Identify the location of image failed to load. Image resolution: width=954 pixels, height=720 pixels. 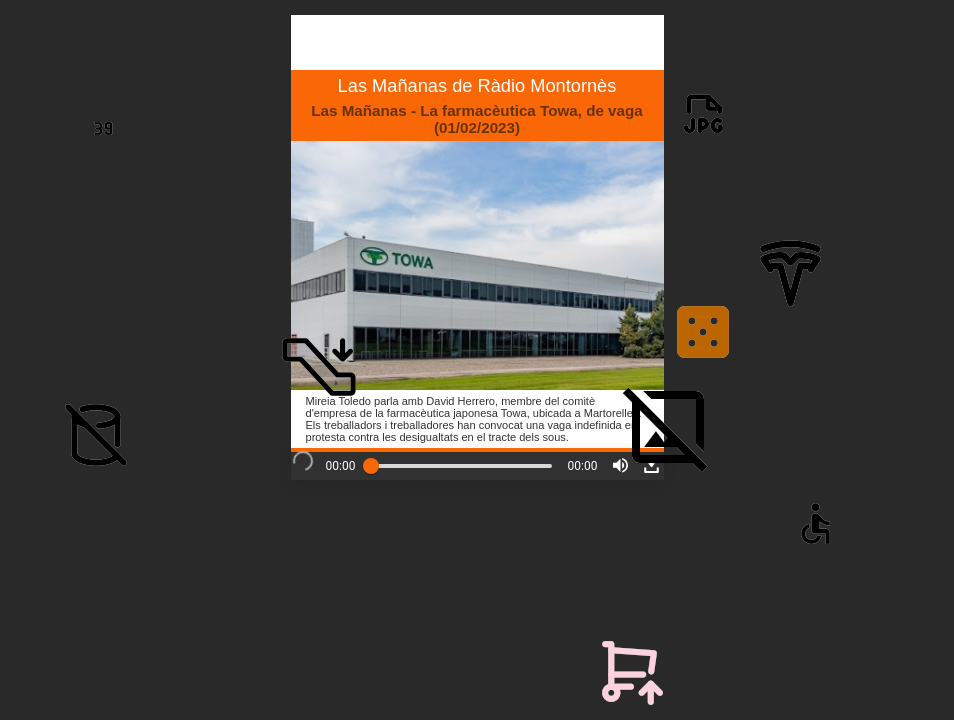
(668, 427).